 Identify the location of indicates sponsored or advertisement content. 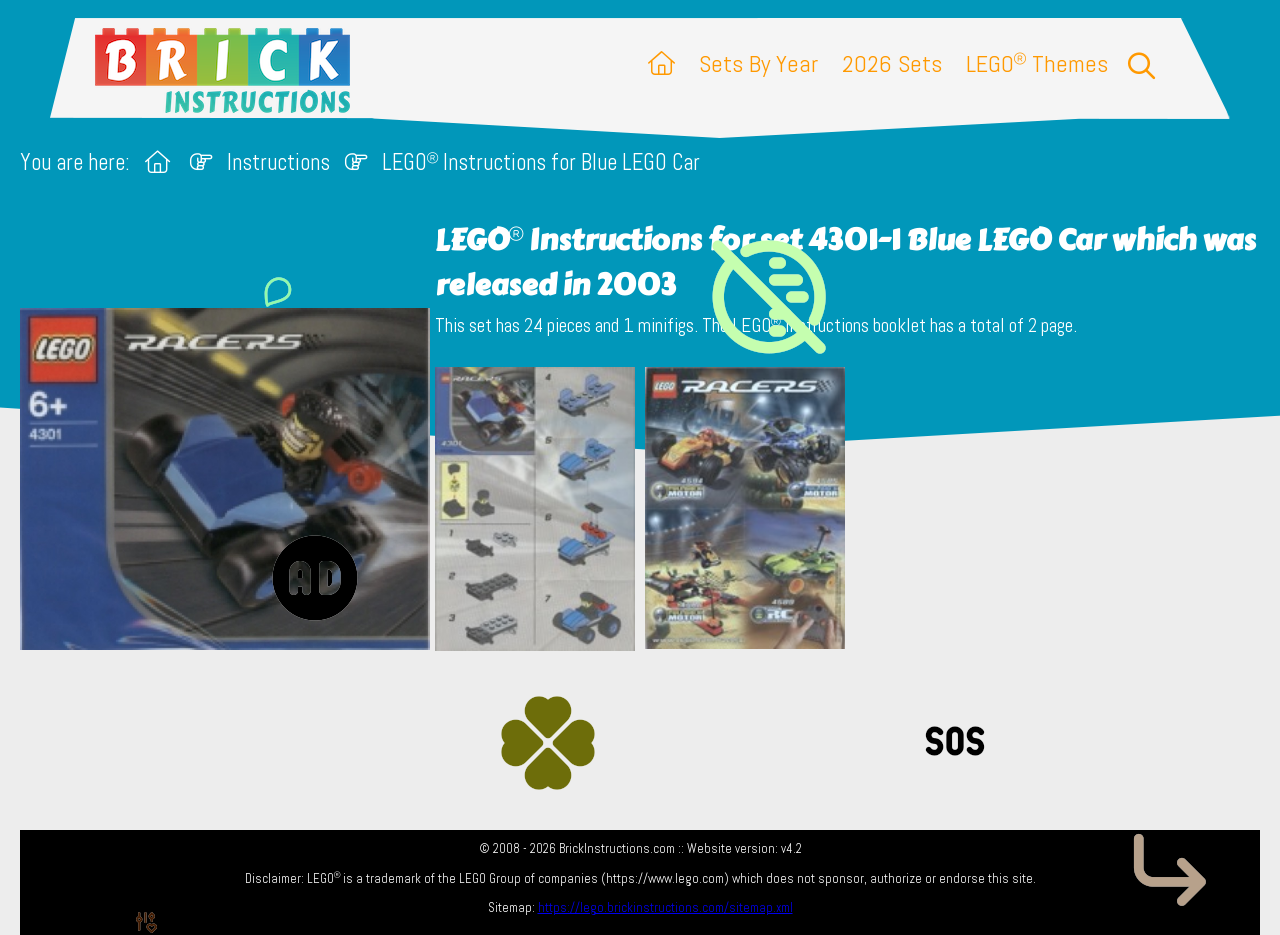
(315, 578).